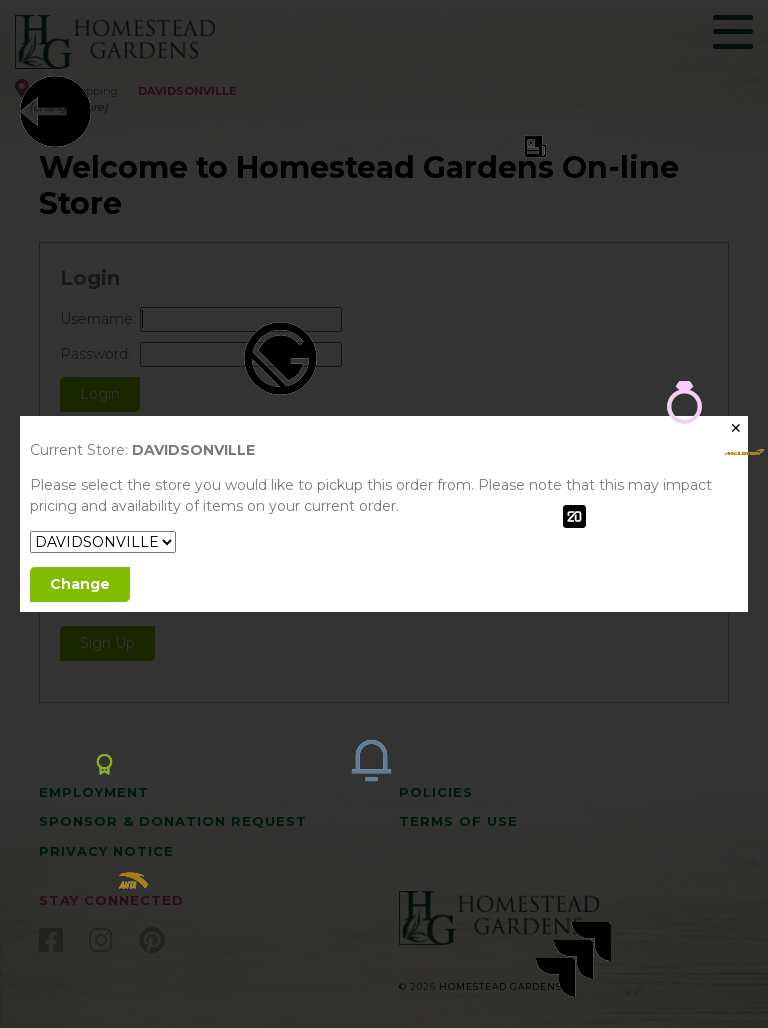  What do you see at coordinates (55, 111) in the screenshot?
I see `log out of your account` at bounding box center [55, 111].